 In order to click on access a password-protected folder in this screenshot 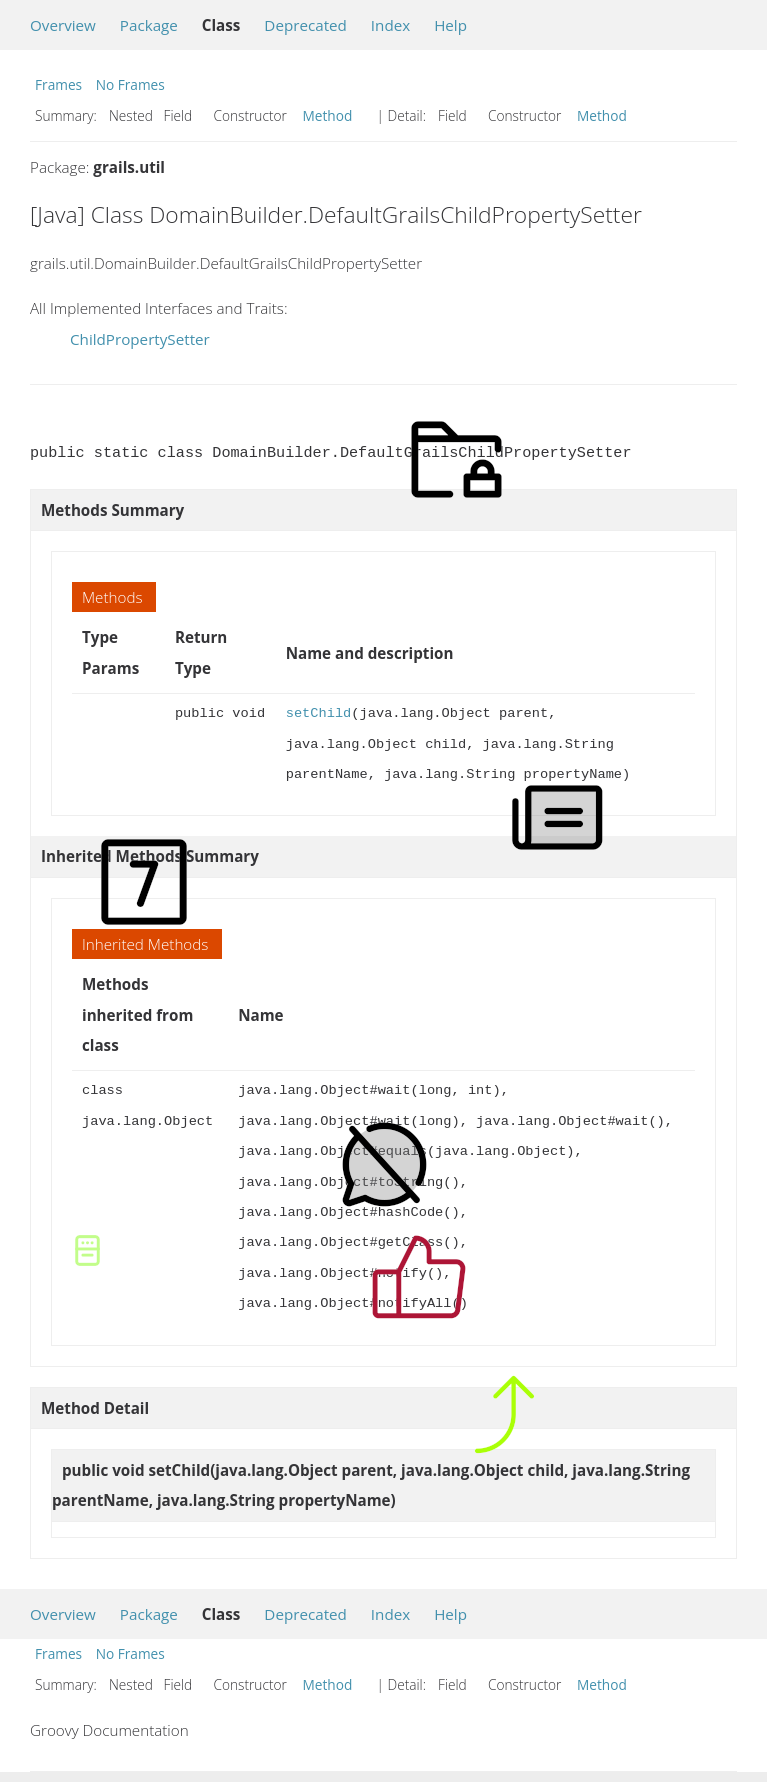, I will do `click(456, 459)`.